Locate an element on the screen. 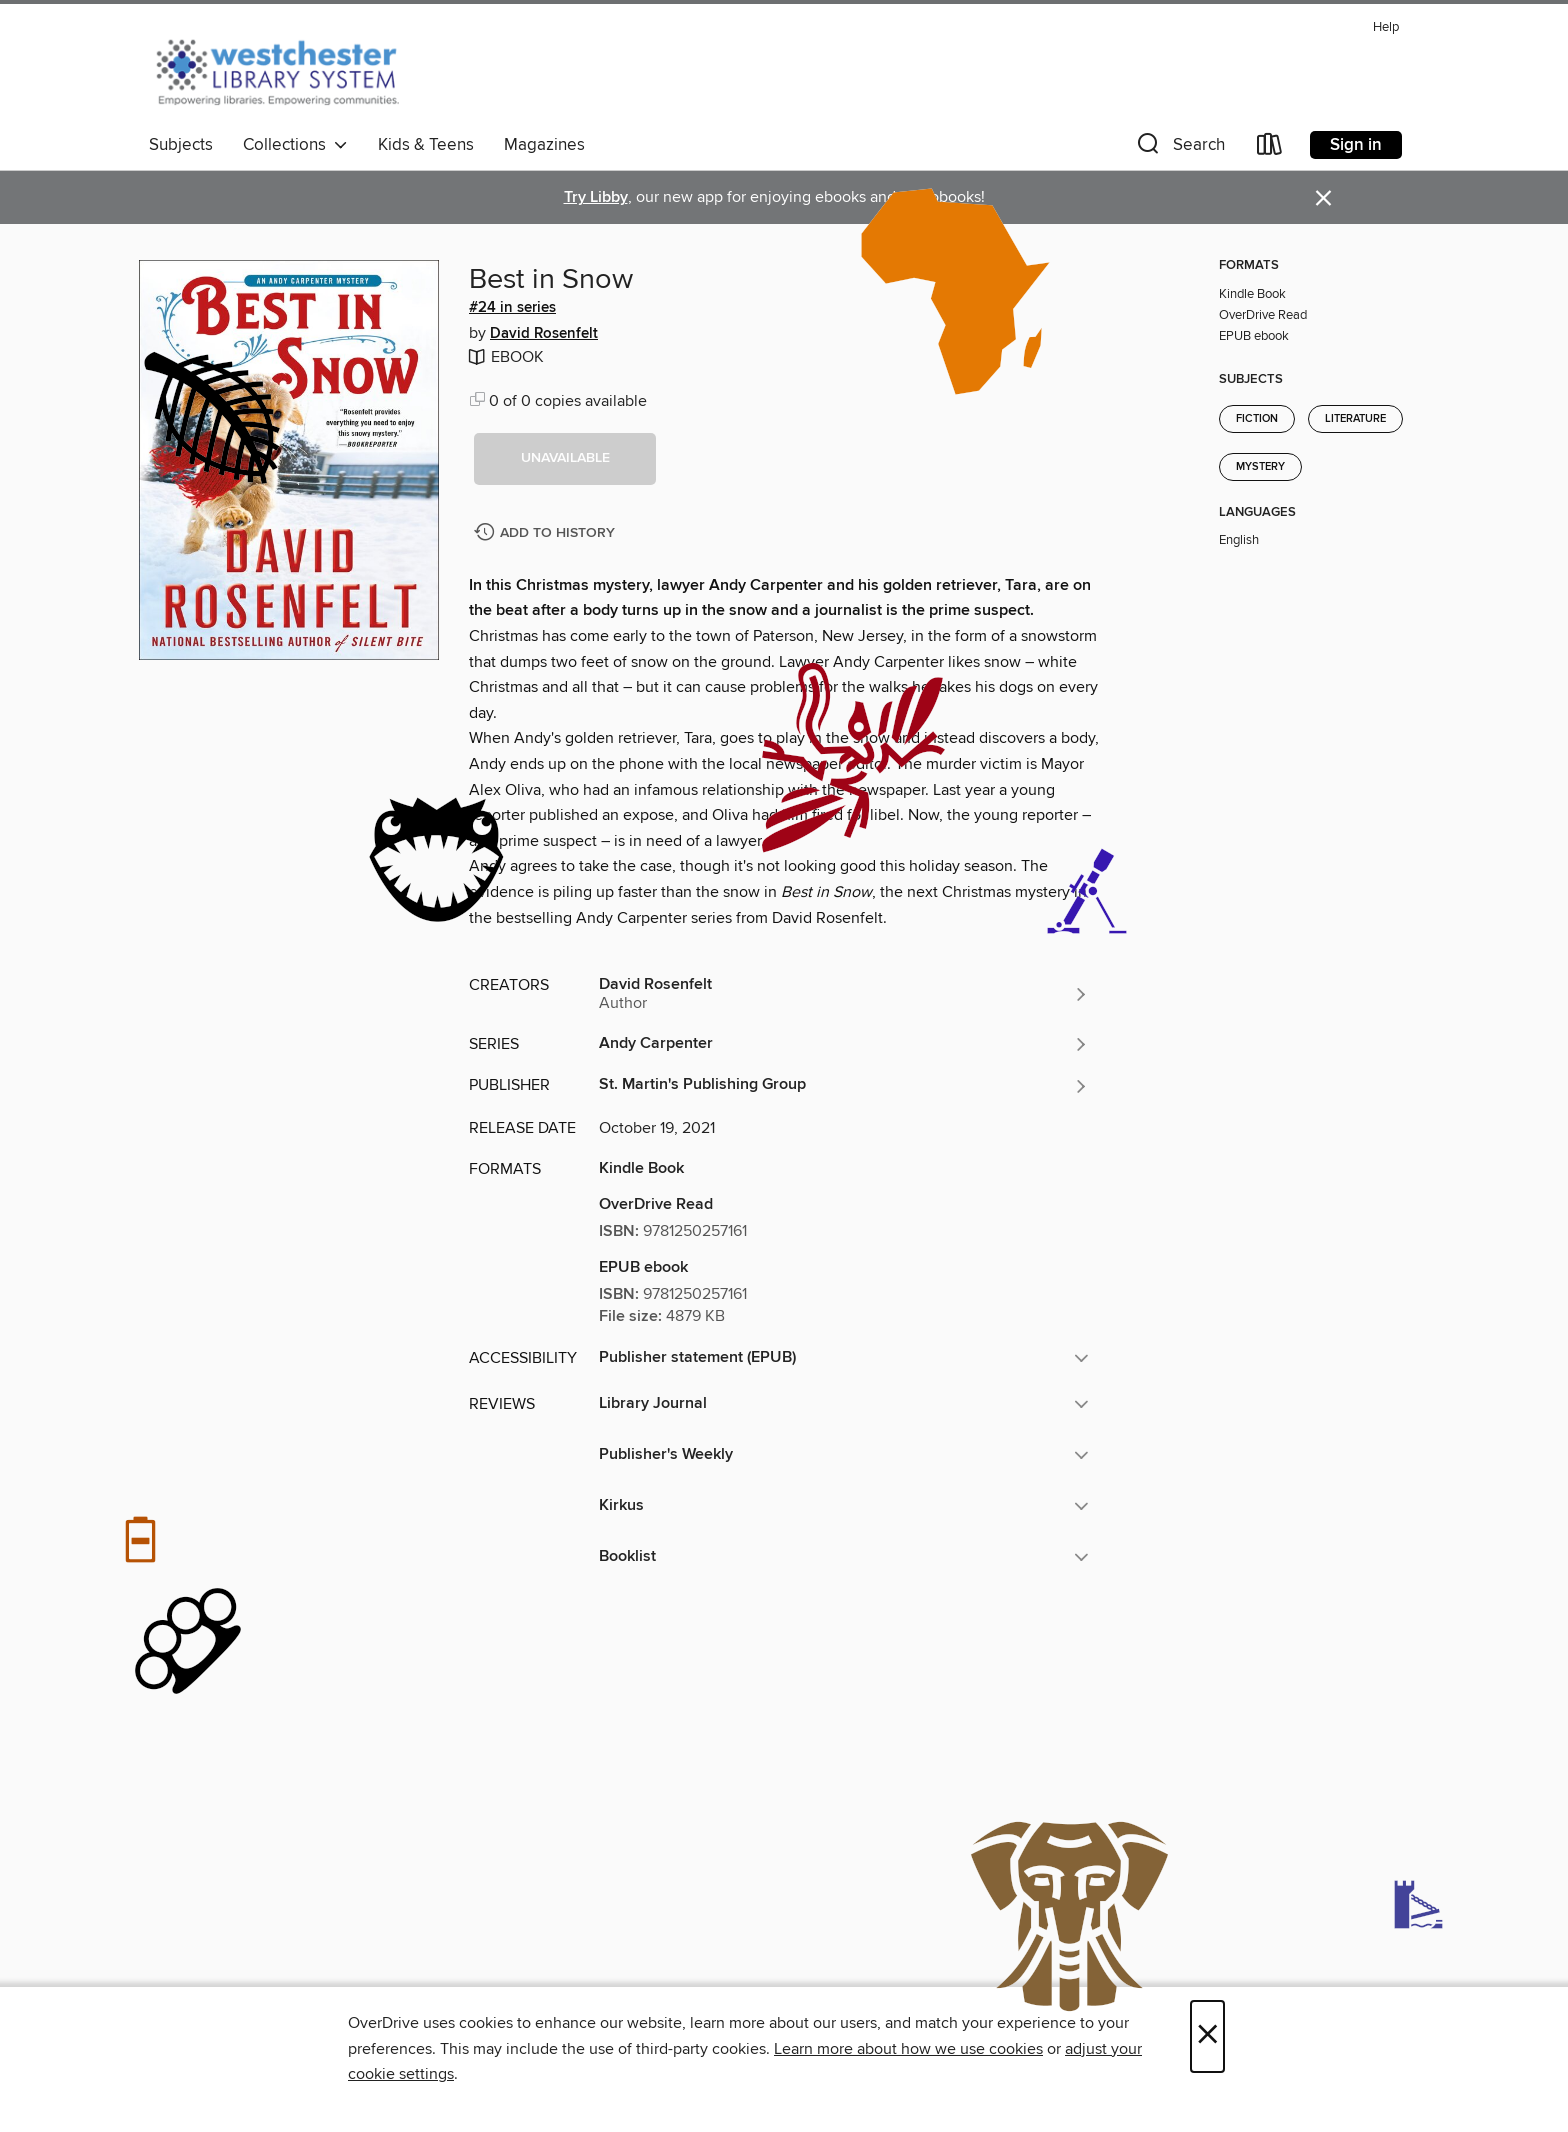 The height and width of the screenshot is (2132, 1568). view fossil collection in museum or archaeology game is located at coordinates (852, 758).